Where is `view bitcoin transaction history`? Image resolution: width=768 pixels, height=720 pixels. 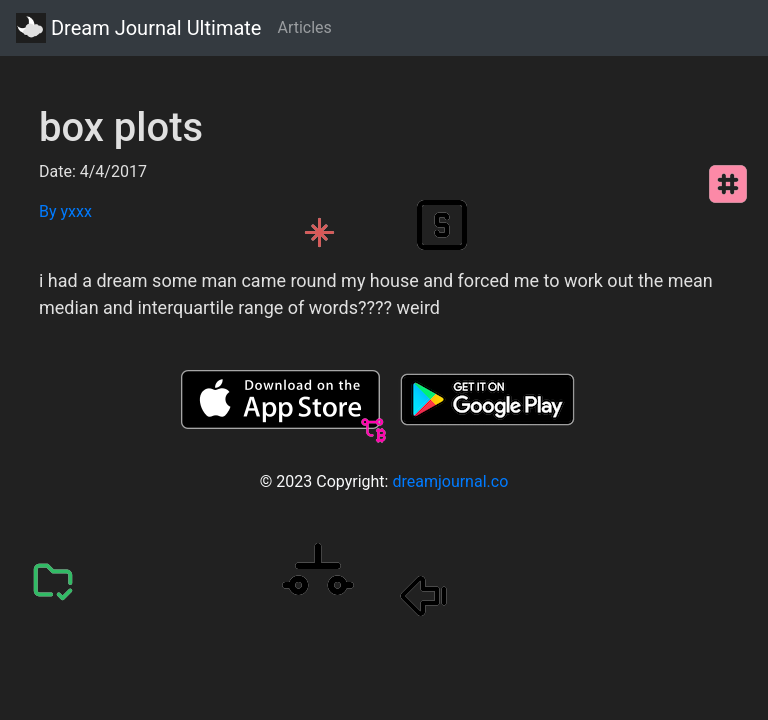 view bitcoin transaction history is located at coordinates (373, 430).